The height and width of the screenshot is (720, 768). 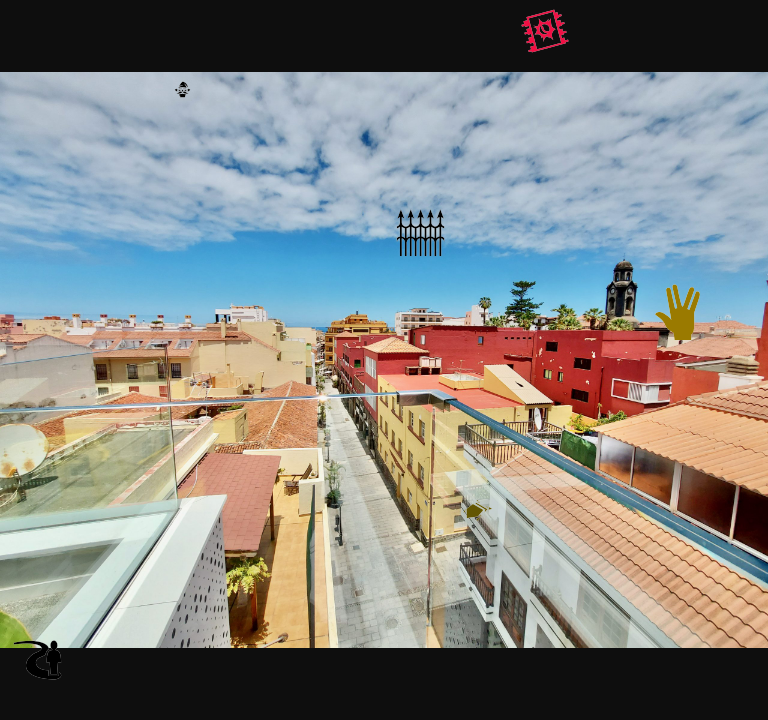 What do you see at coordinates (420, 232) in the screenshot?
I see `set up defensive barriers in-game` at bounding box center [420, 232].